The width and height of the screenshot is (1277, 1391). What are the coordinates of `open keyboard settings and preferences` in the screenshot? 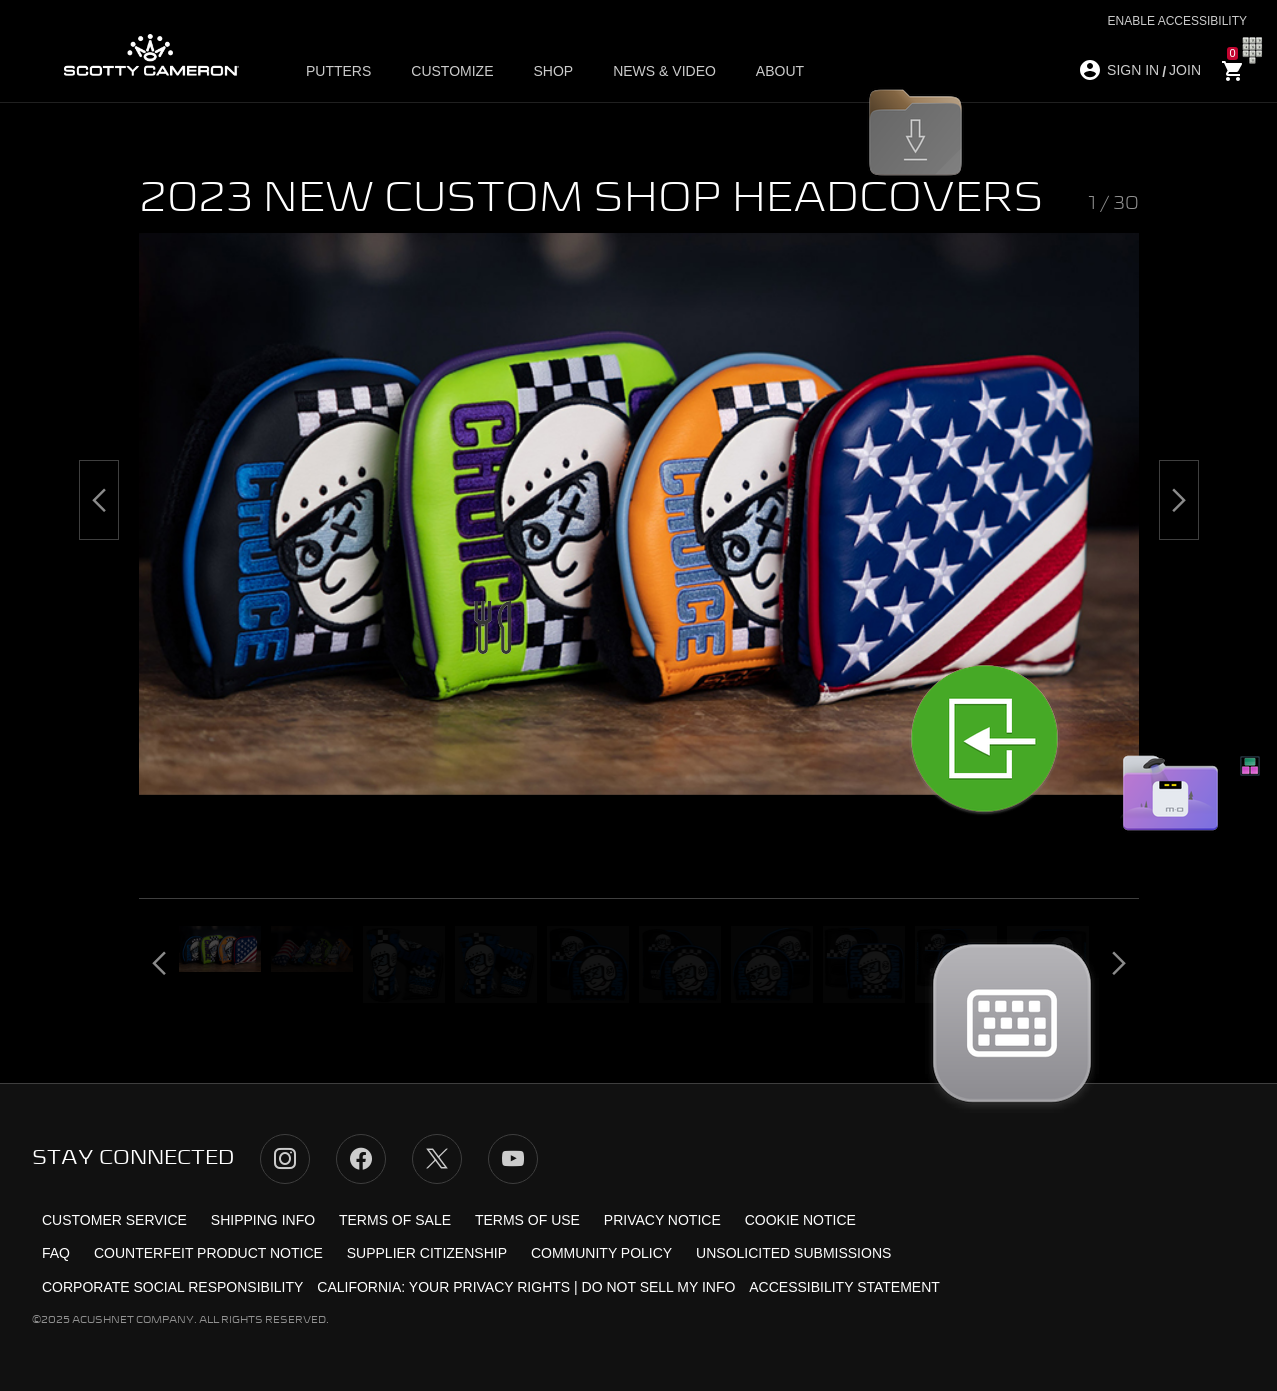 It's located at (1012, 1026).